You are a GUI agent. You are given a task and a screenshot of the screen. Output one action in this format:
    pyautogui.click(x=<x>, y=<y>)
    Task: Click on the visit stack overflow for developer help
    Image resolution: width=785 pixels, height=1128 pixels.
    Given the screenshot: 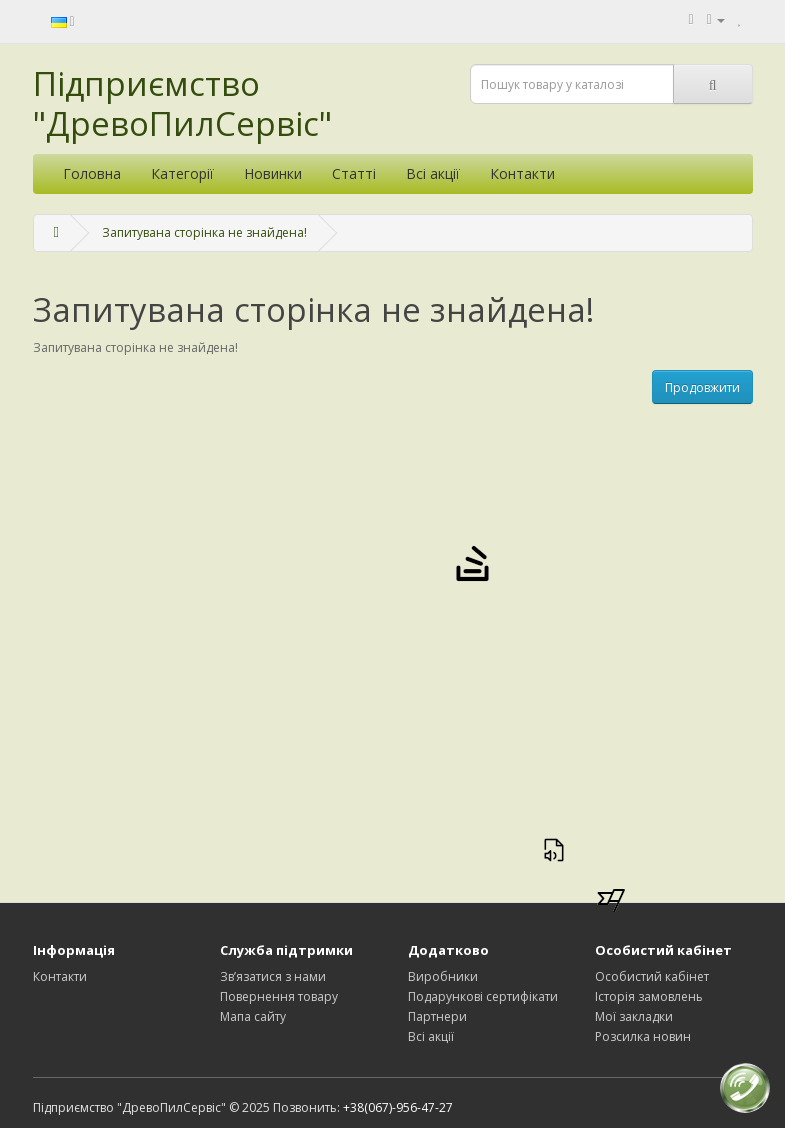 What is the action you would take?
    pyautogui.click(x=472, y=563)
    